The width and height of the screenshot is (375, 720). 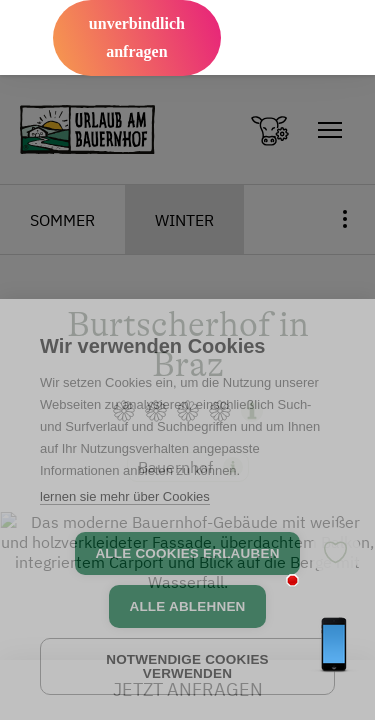 I want to click on stop a running process or task, so click(x=292, y=580).